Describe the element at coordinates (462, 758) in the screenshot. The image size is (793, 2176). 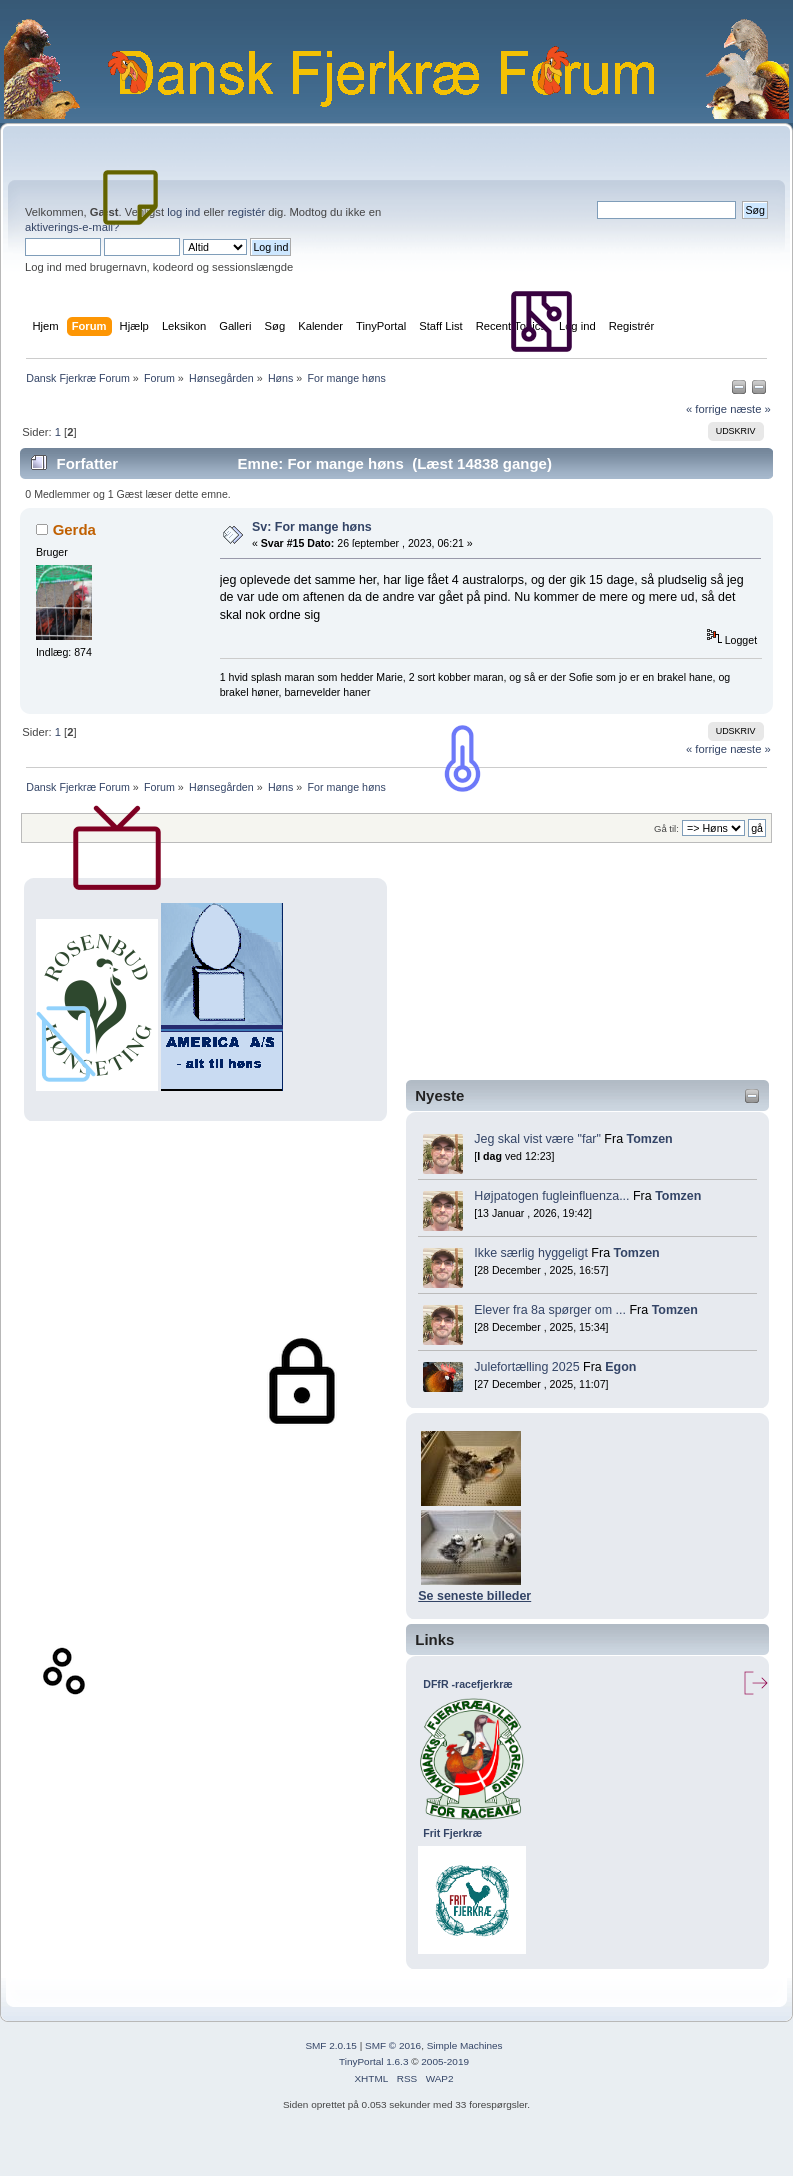
I see `view current temperature` at that location.